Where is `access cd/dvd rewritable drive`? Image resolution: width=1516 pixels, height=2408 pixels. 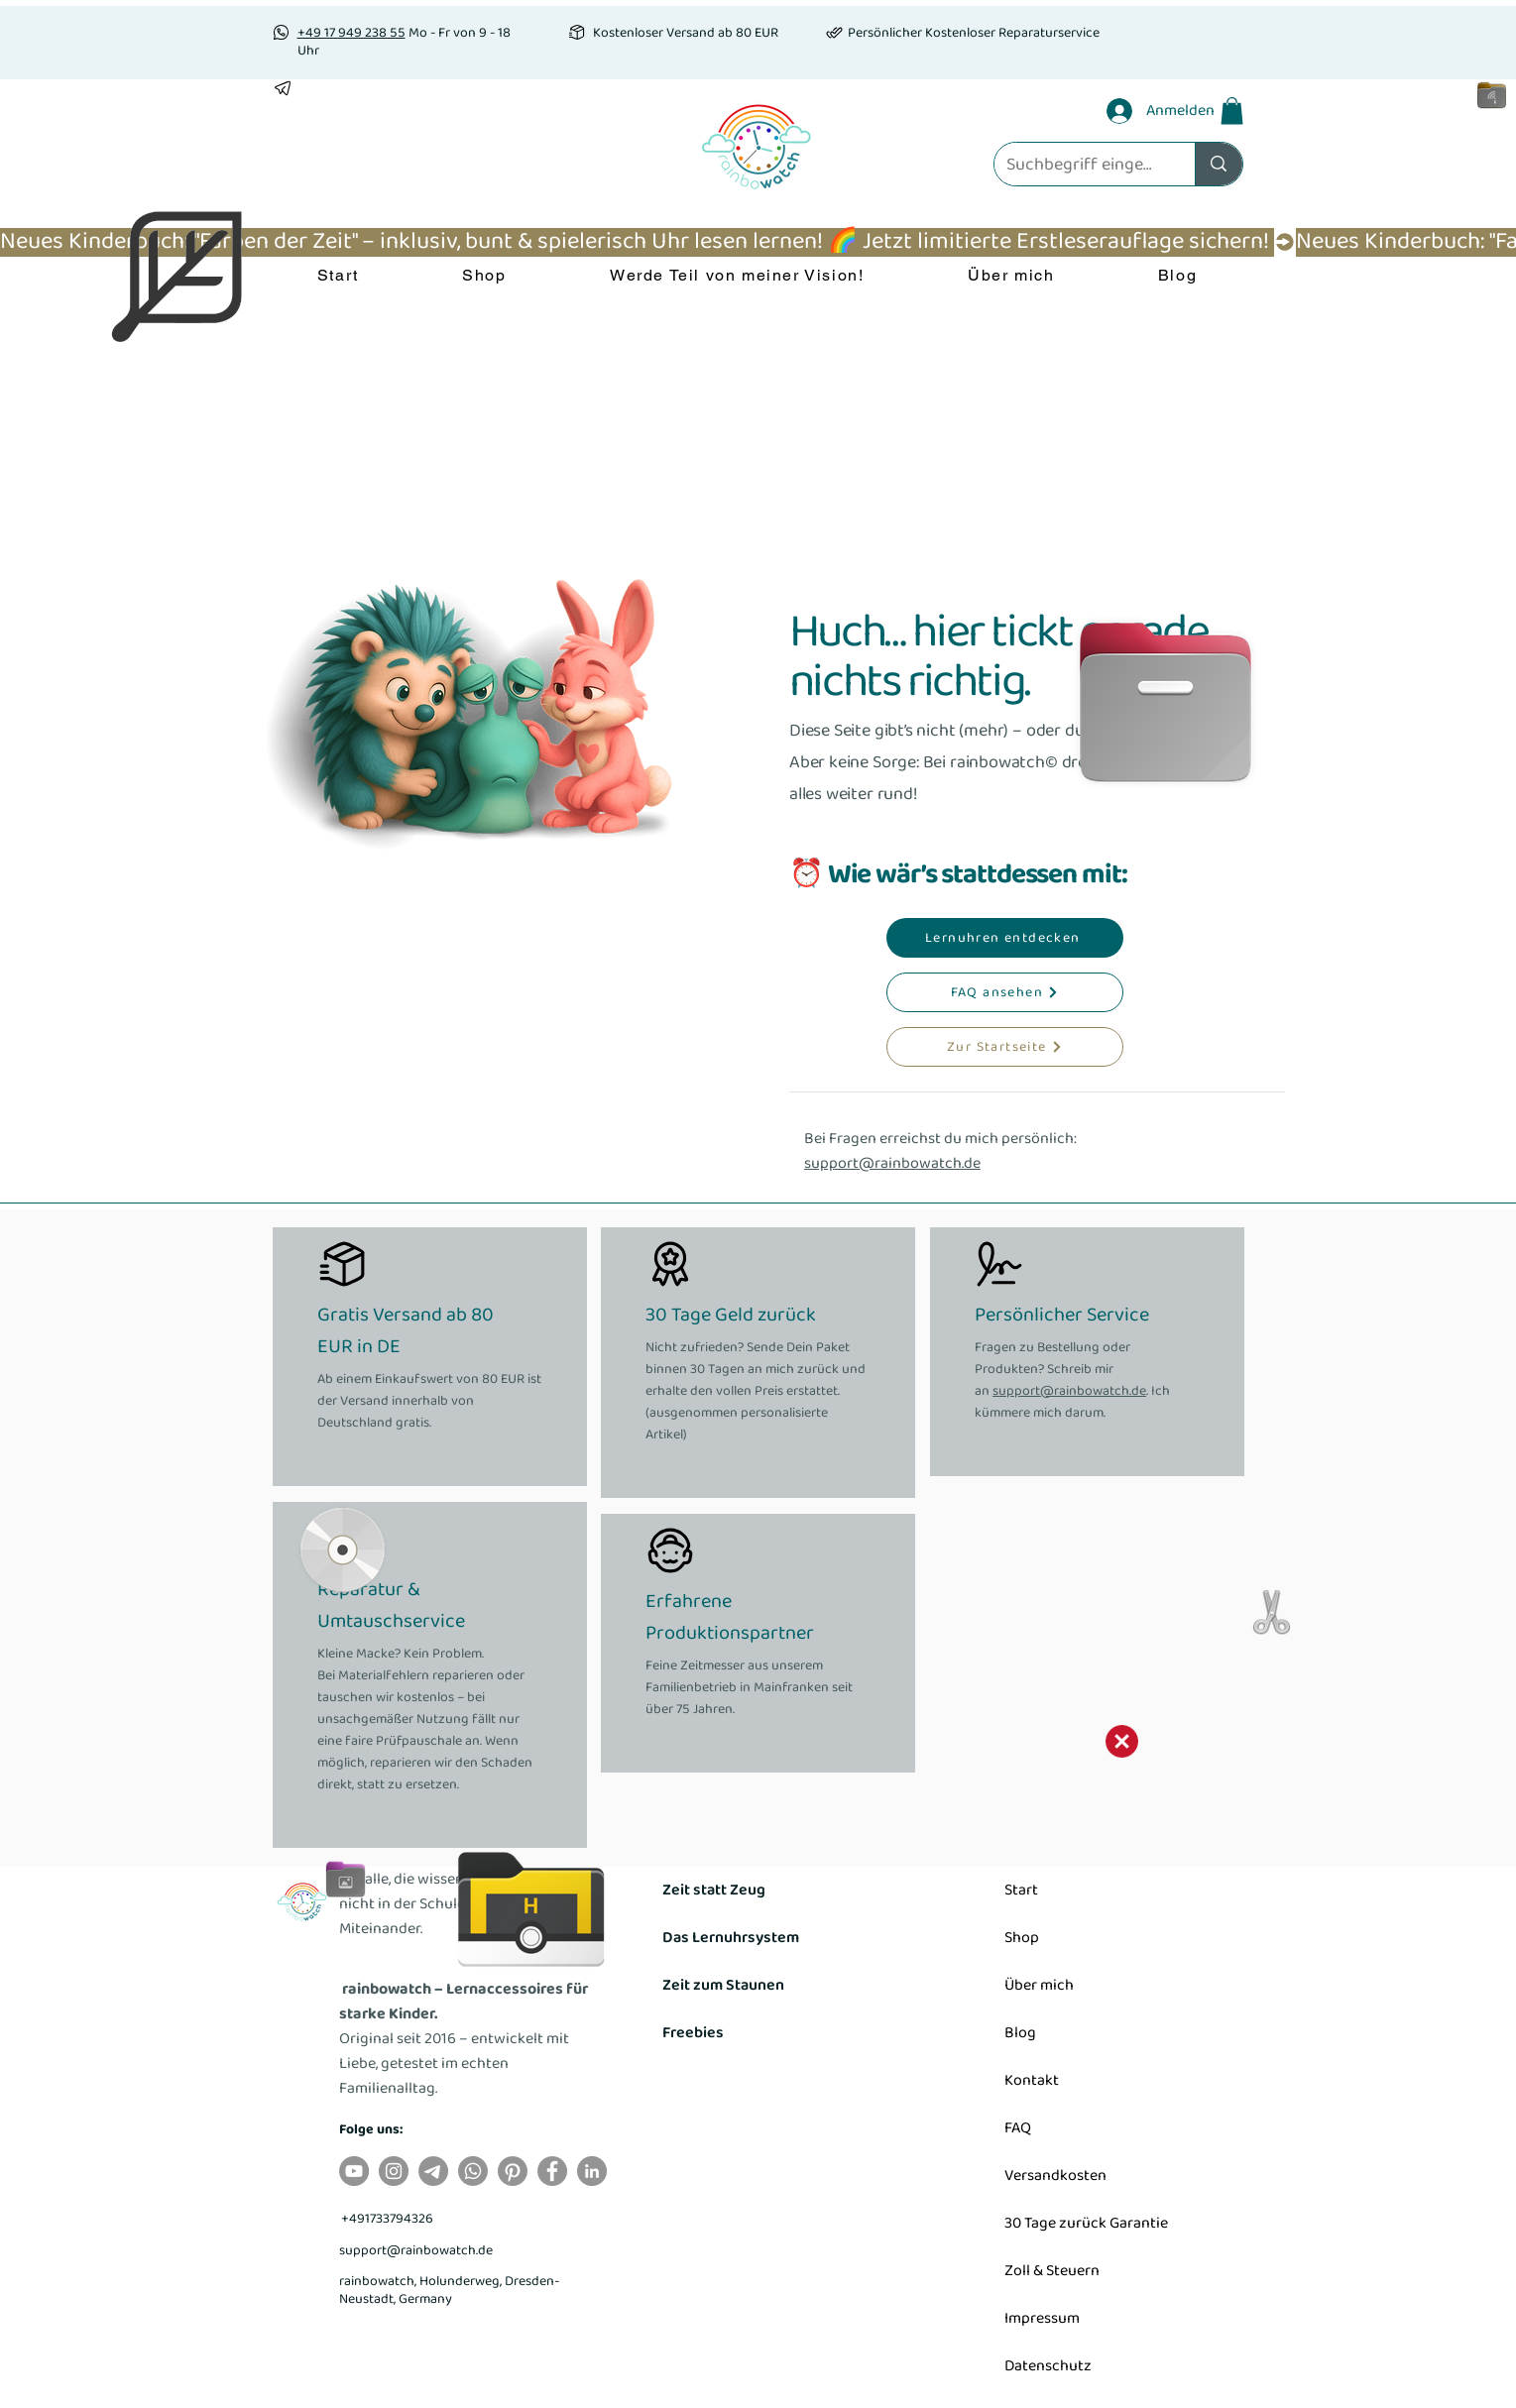 access cd/dvd rewritable drive is located at coordinates (342, 1549).